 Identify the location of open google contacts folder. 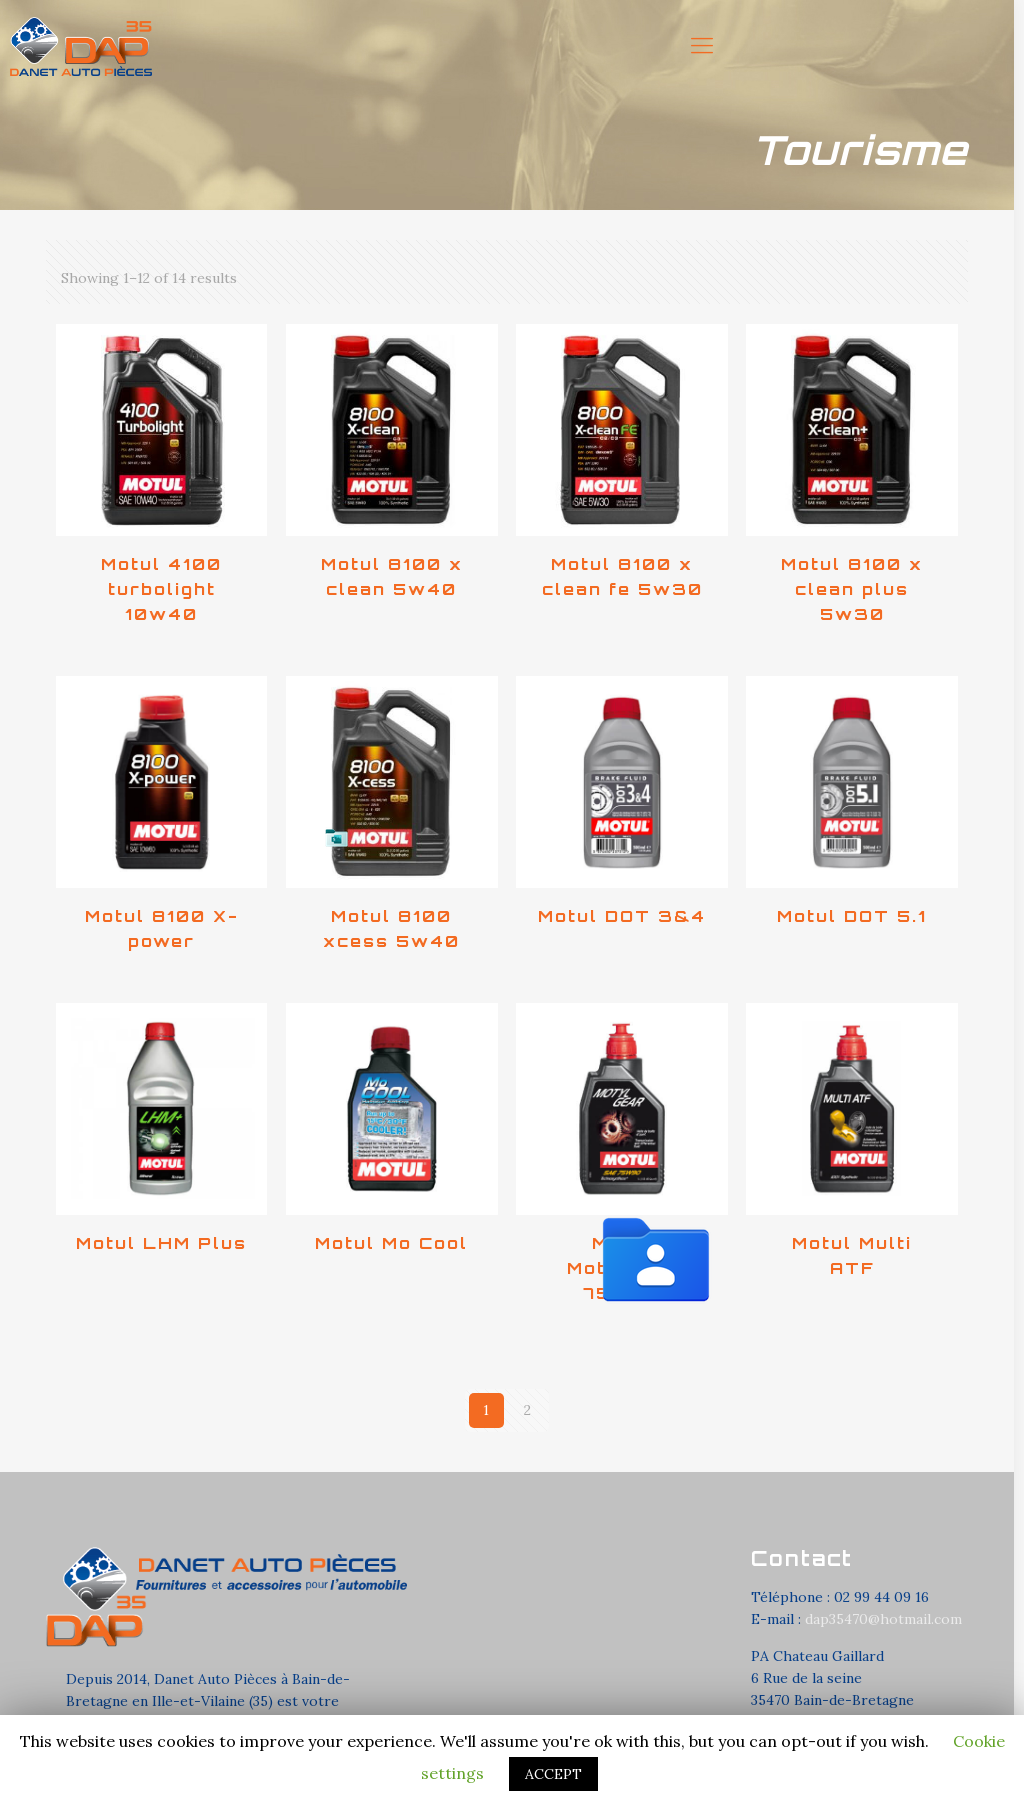
(655, 1262).